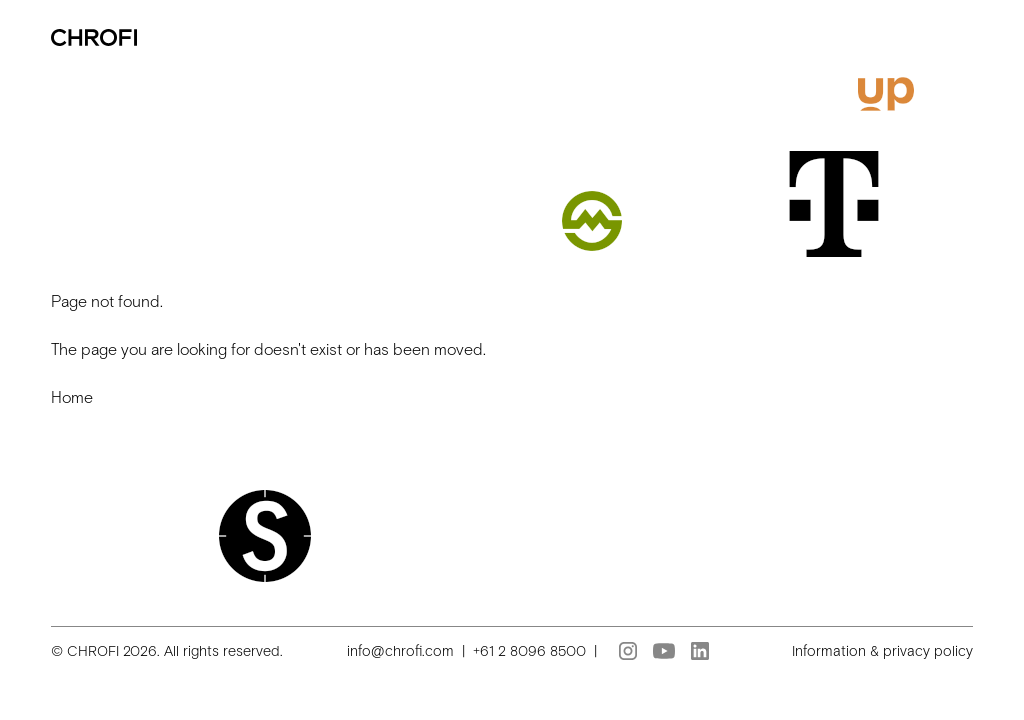  What do you see at coordinates (265, 536) in the screenshot?
I see `visit Stryker Corporation website` at bounding box center [265, 536].